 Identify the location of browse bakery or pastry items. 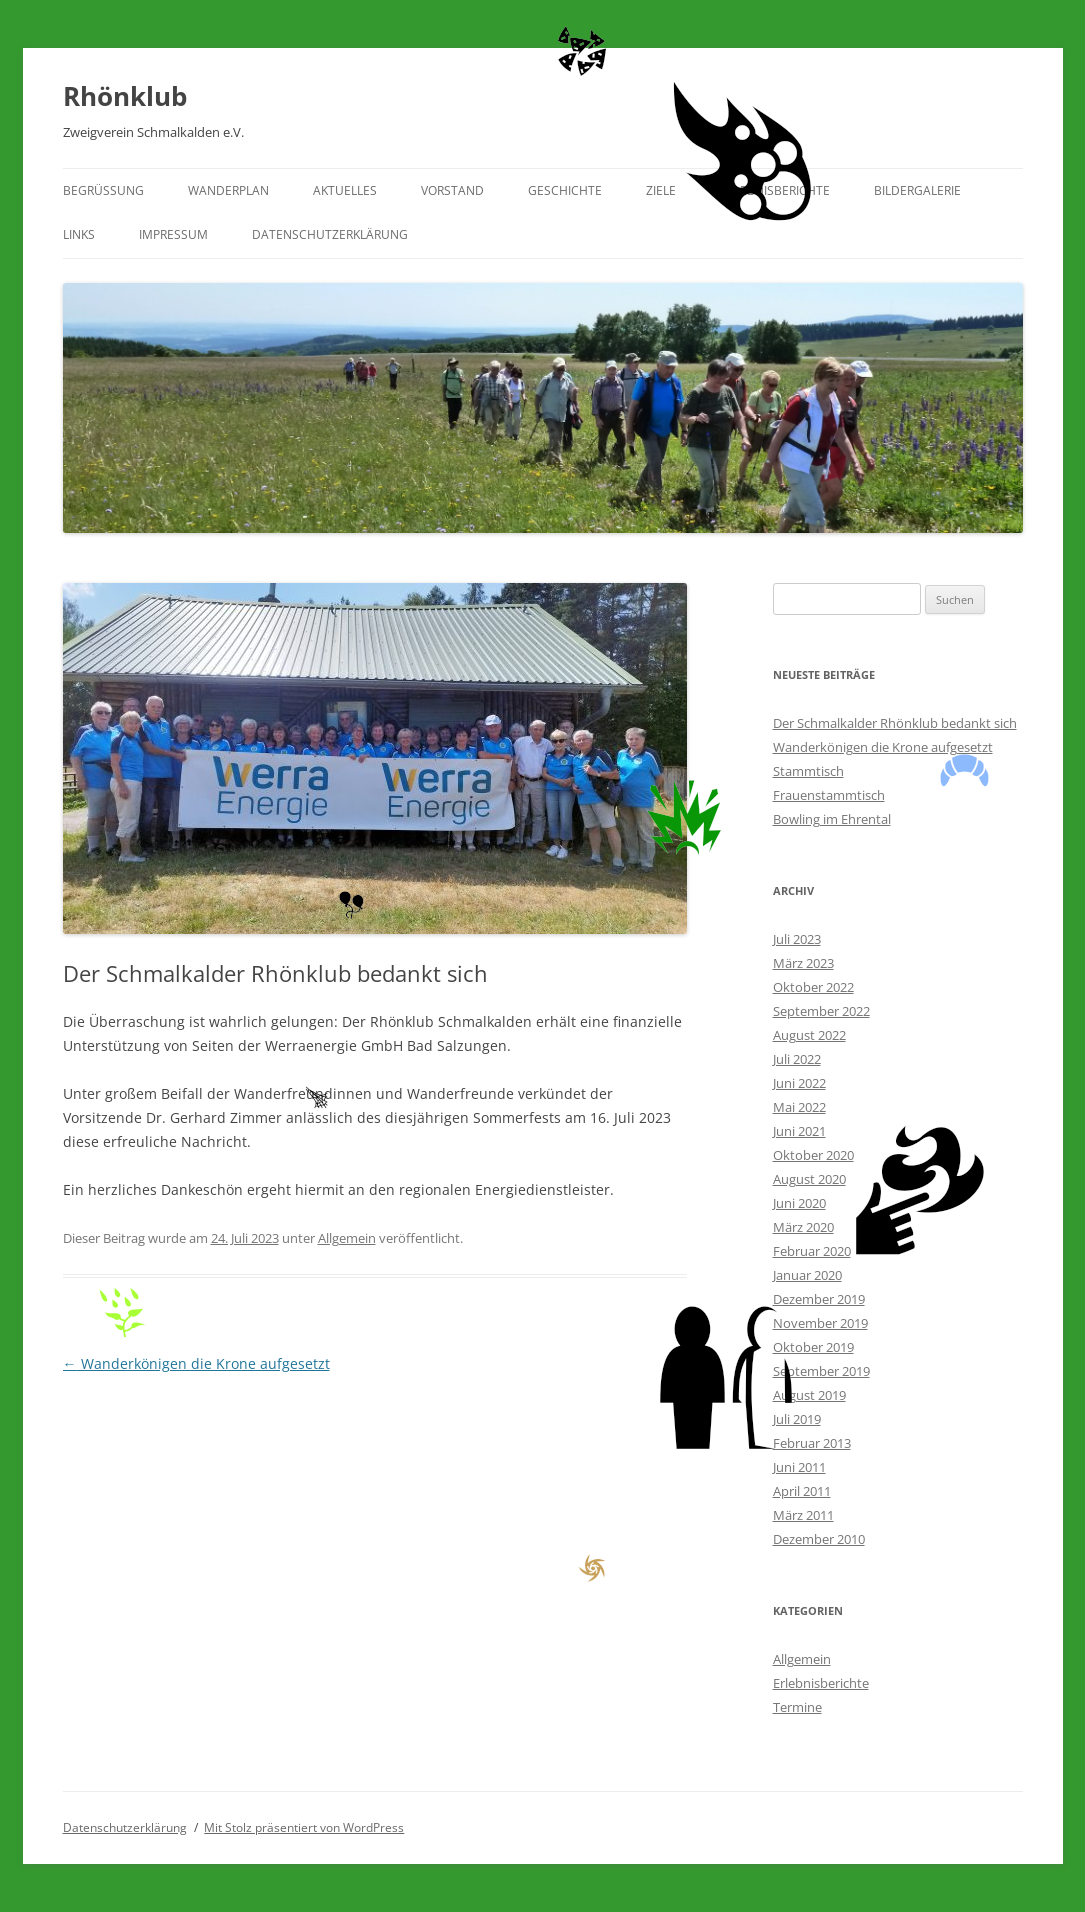
(964, 770).